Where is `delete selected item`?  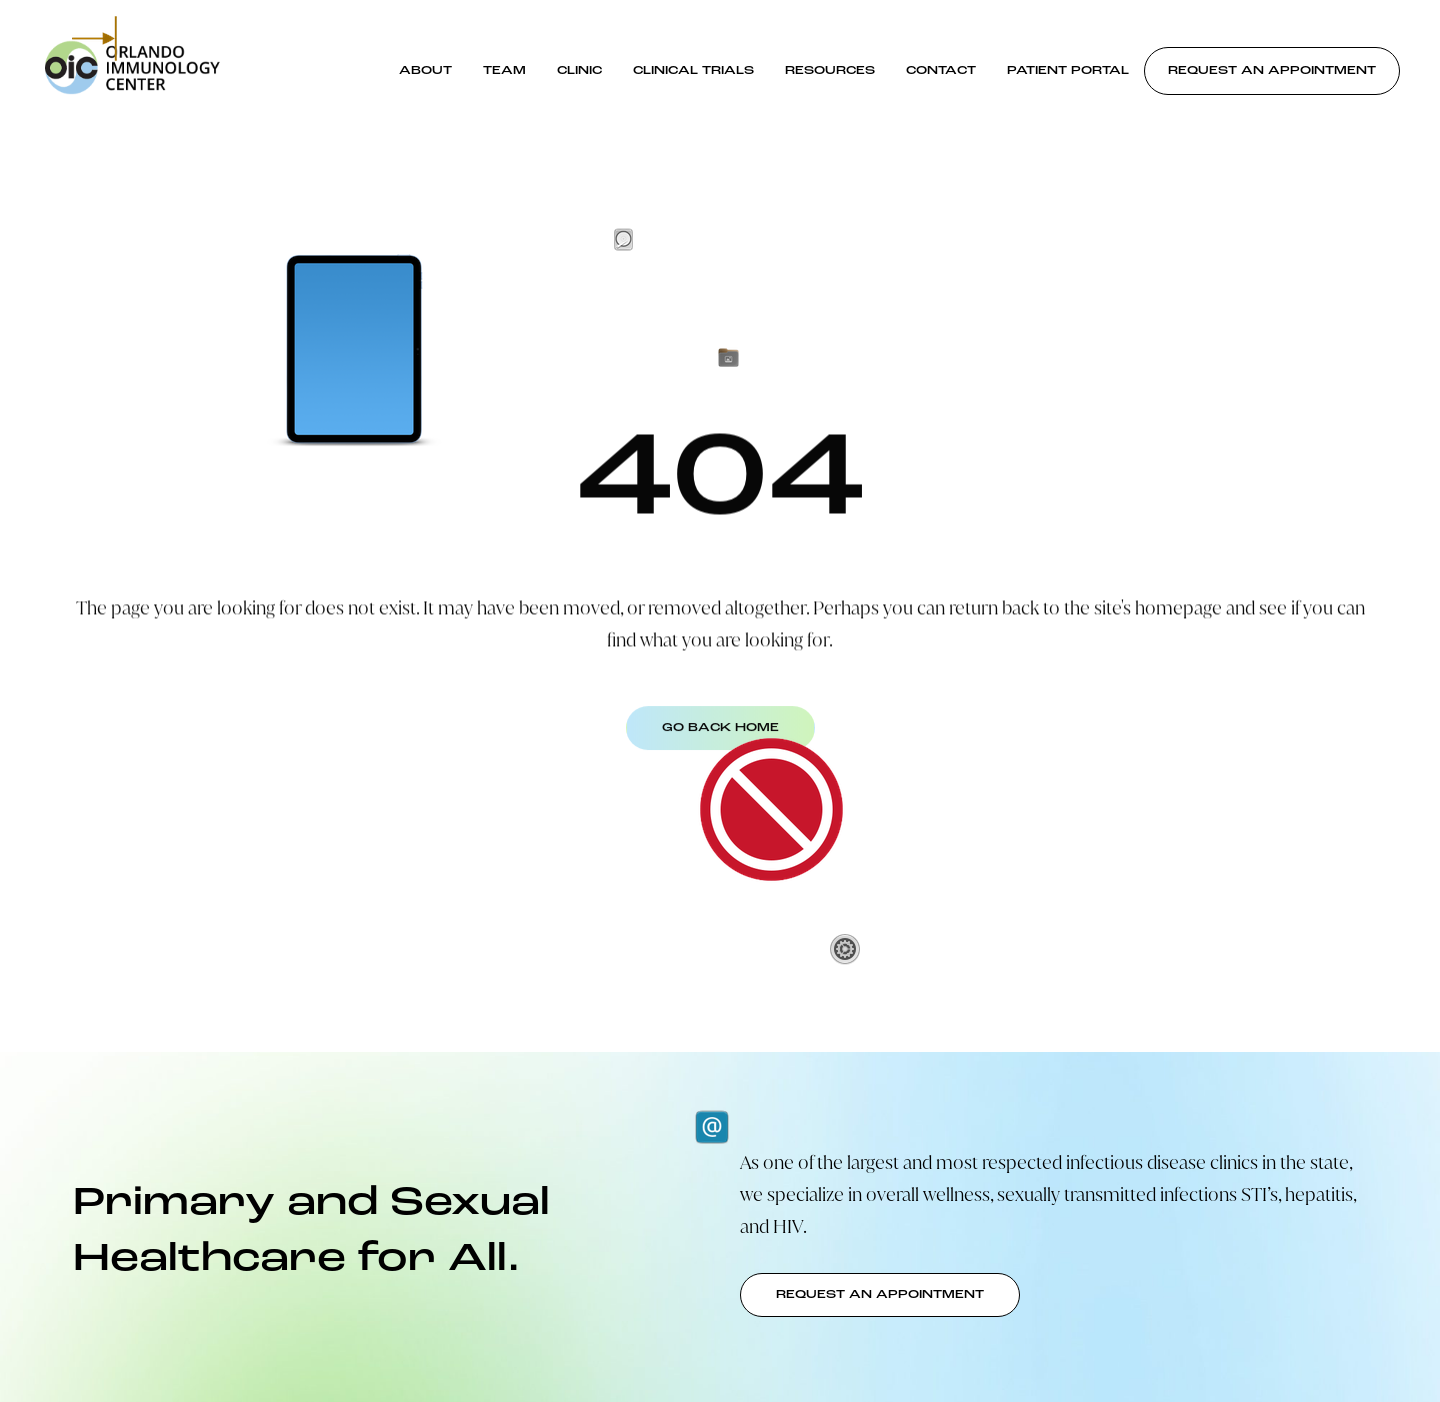
delete selected item is located at coordinates (771, 809).